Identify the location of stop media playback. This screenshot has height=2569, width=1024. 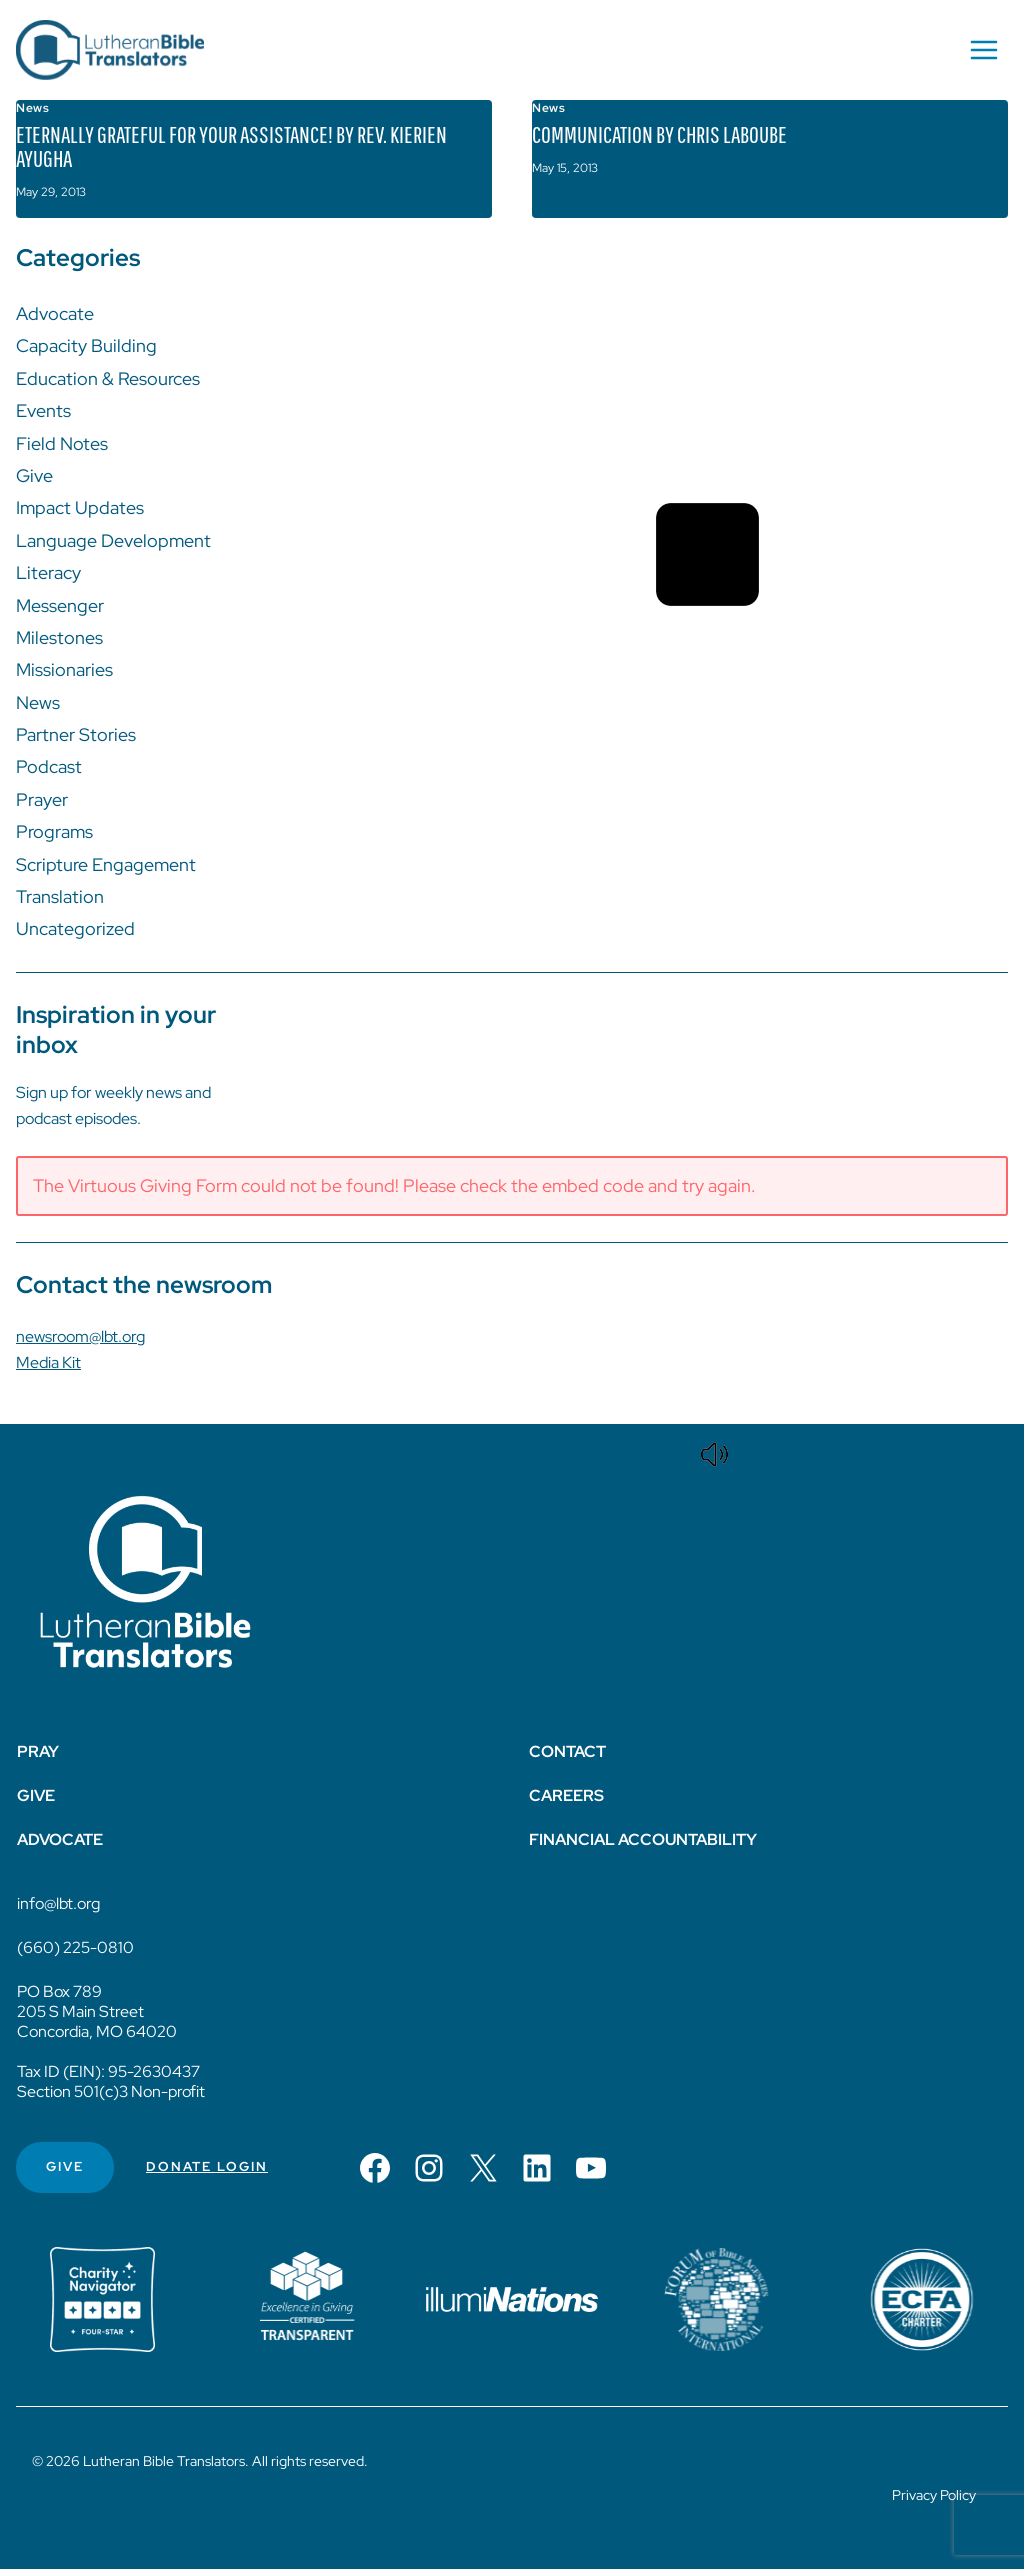
(707, 554).